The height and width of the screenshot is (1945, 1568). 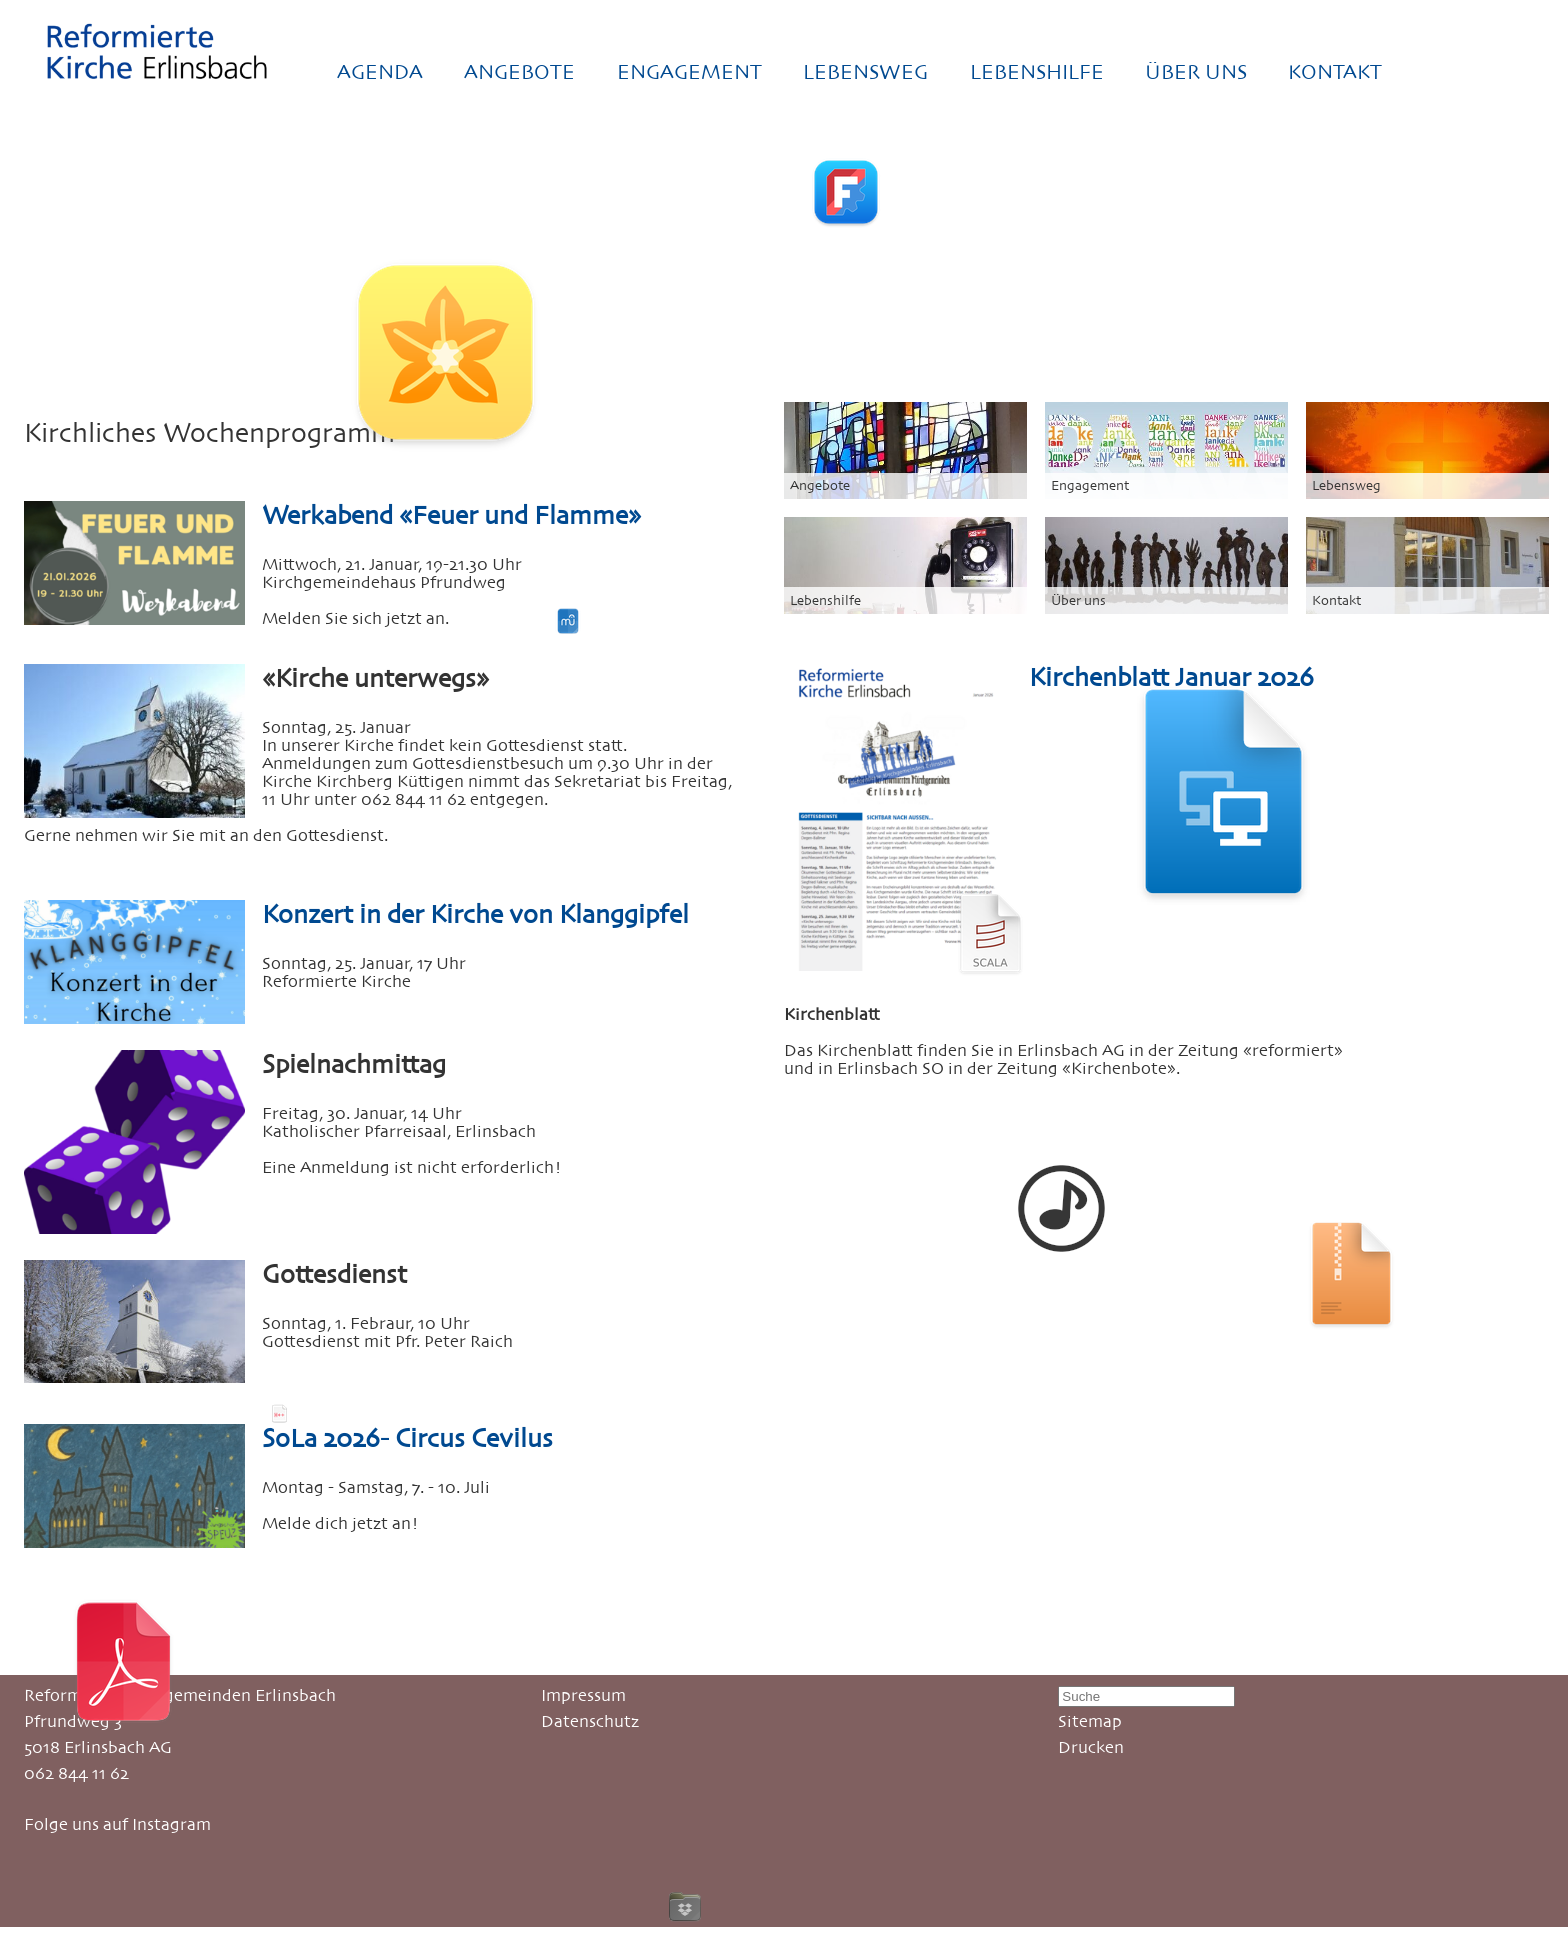 I want to click on open cantata music player, so click(x=1061, y=1208).